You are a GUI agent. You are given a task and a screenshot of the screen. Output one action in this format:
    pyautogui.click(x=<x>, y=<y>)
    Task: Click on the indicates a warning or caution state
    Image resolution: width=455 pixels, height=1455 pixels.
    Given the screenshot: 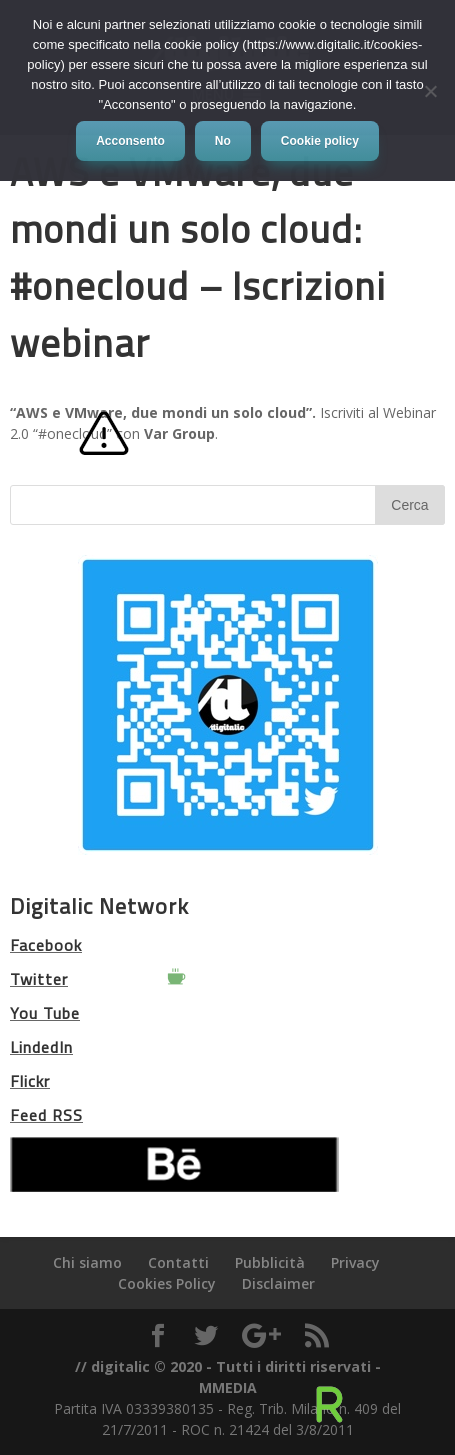 What is the action you would take?
    pyautogui.click(x=104, y=434)
    